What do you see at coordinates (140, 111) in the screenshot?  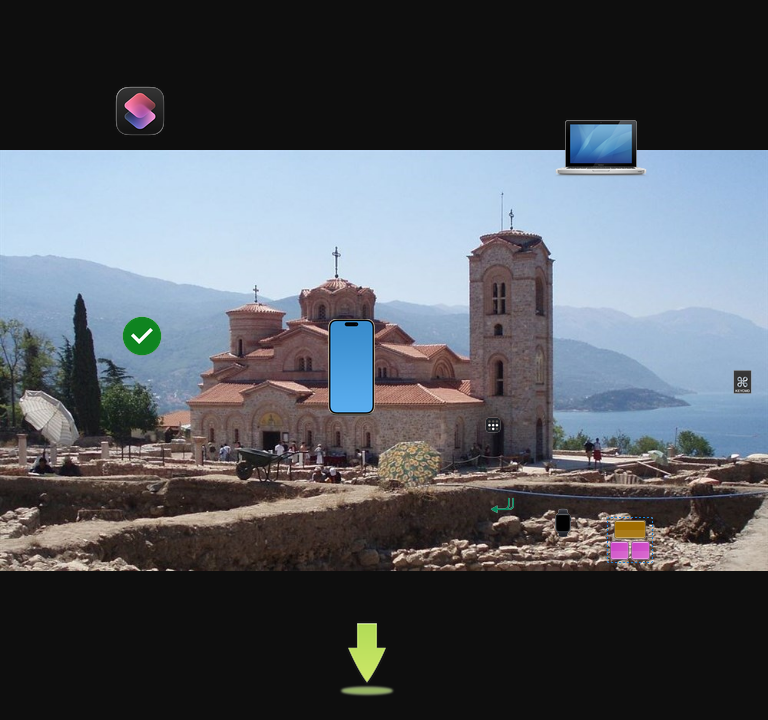 I see `open the shortcuts app` at bounding box center [140, 111].